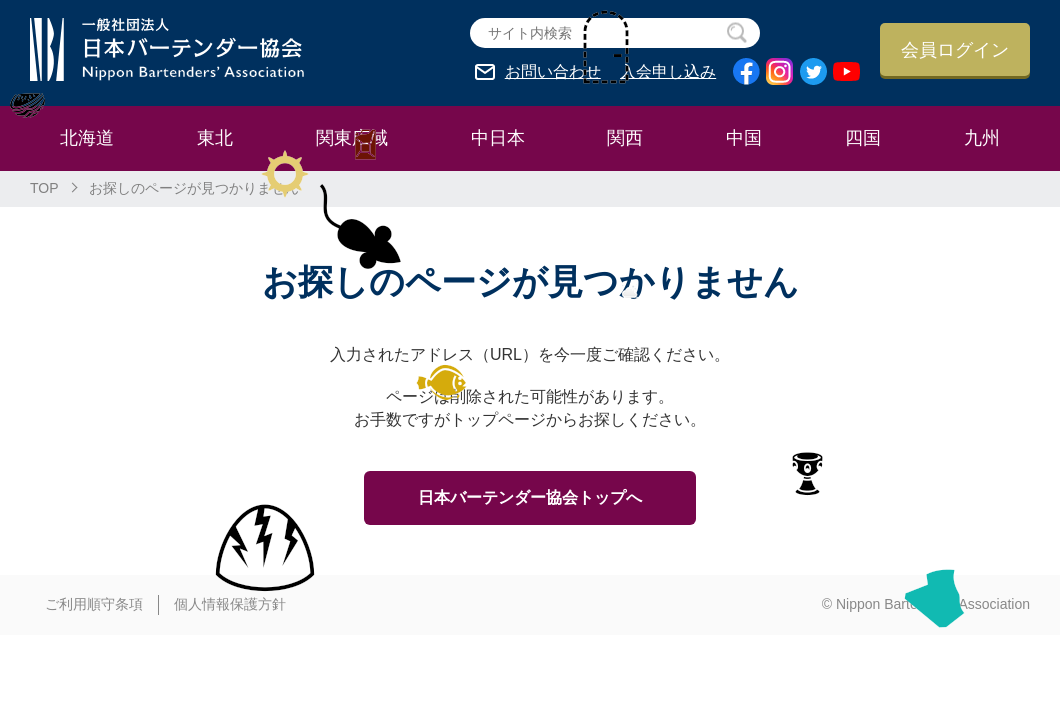 This screenshot has height=720, width=1060. I want to click on select mouse character or pet, so click(361, 226).